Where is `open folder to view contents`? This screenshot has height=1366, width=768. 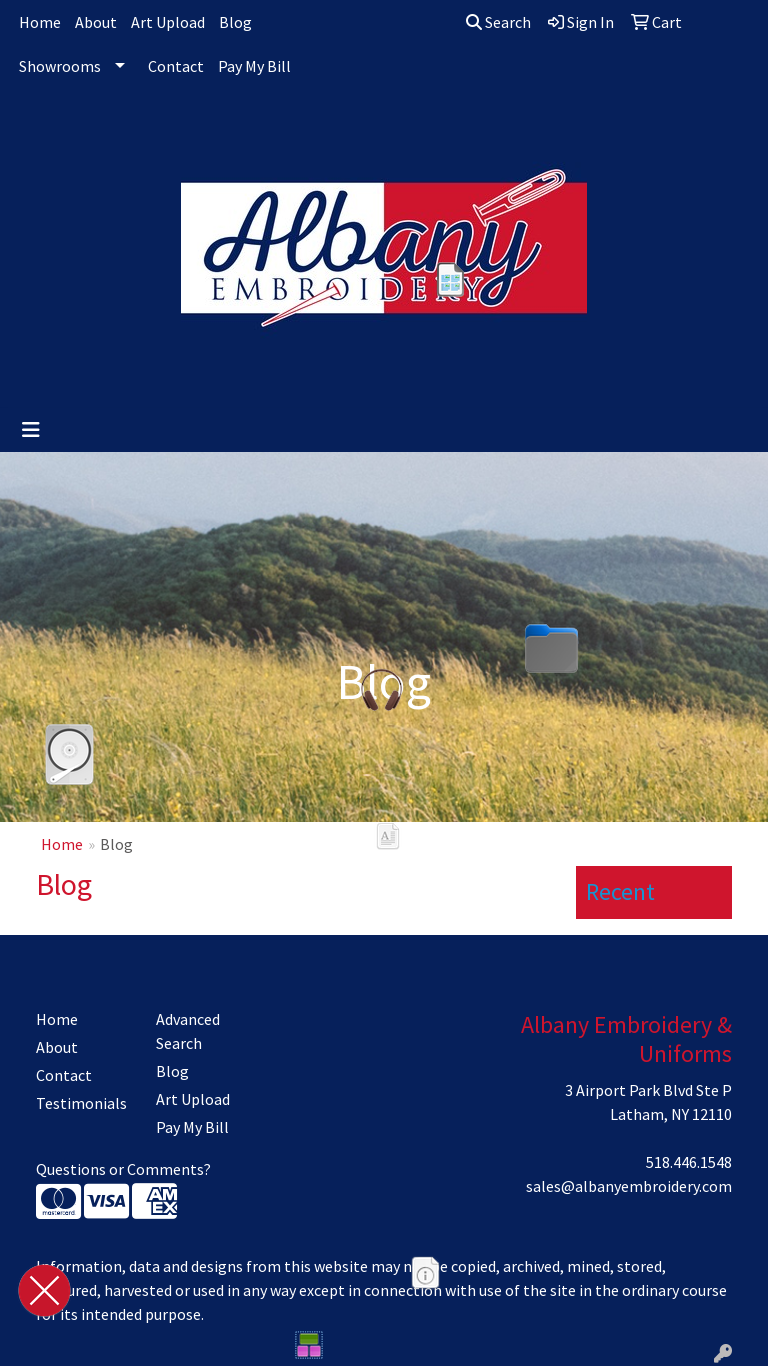 open folder to view contents is located at coordinates (551, 648).